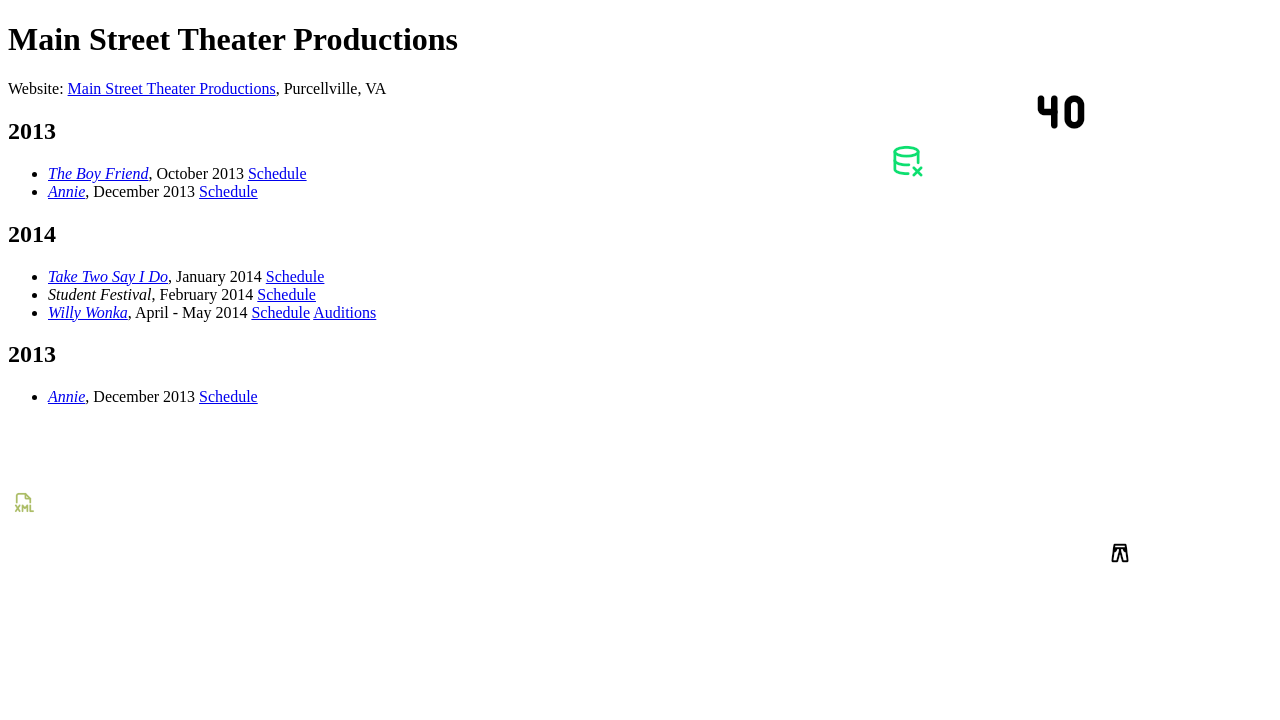 This screenshot has width=1280, height=720. What do you see at coordinates (906, 160) in the screenshot?
I see `delete or remove a database` at bounding box center [906, 160].